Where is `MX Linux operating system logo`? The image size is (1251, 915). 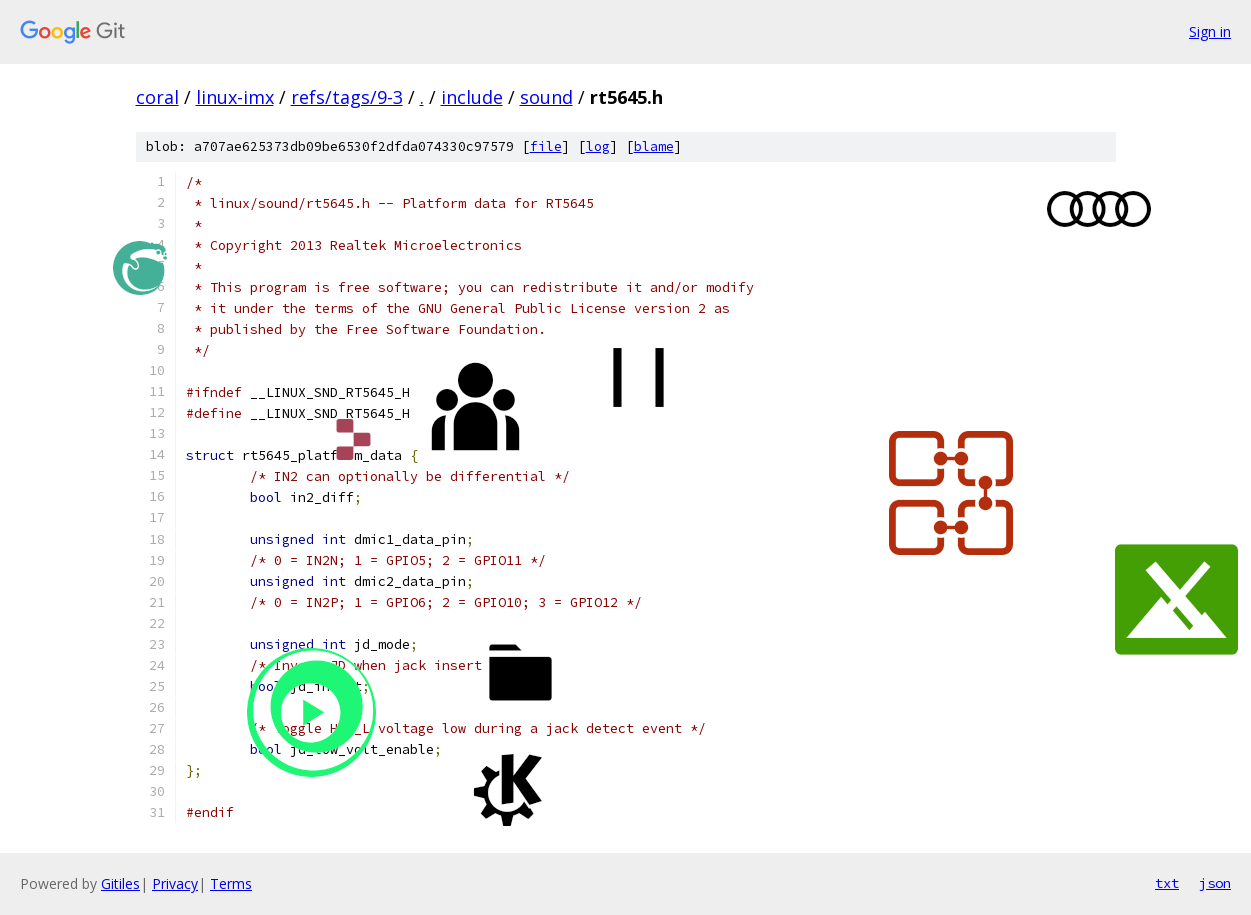
MX Linux operating system logo is located at coordinates (1176, 599).